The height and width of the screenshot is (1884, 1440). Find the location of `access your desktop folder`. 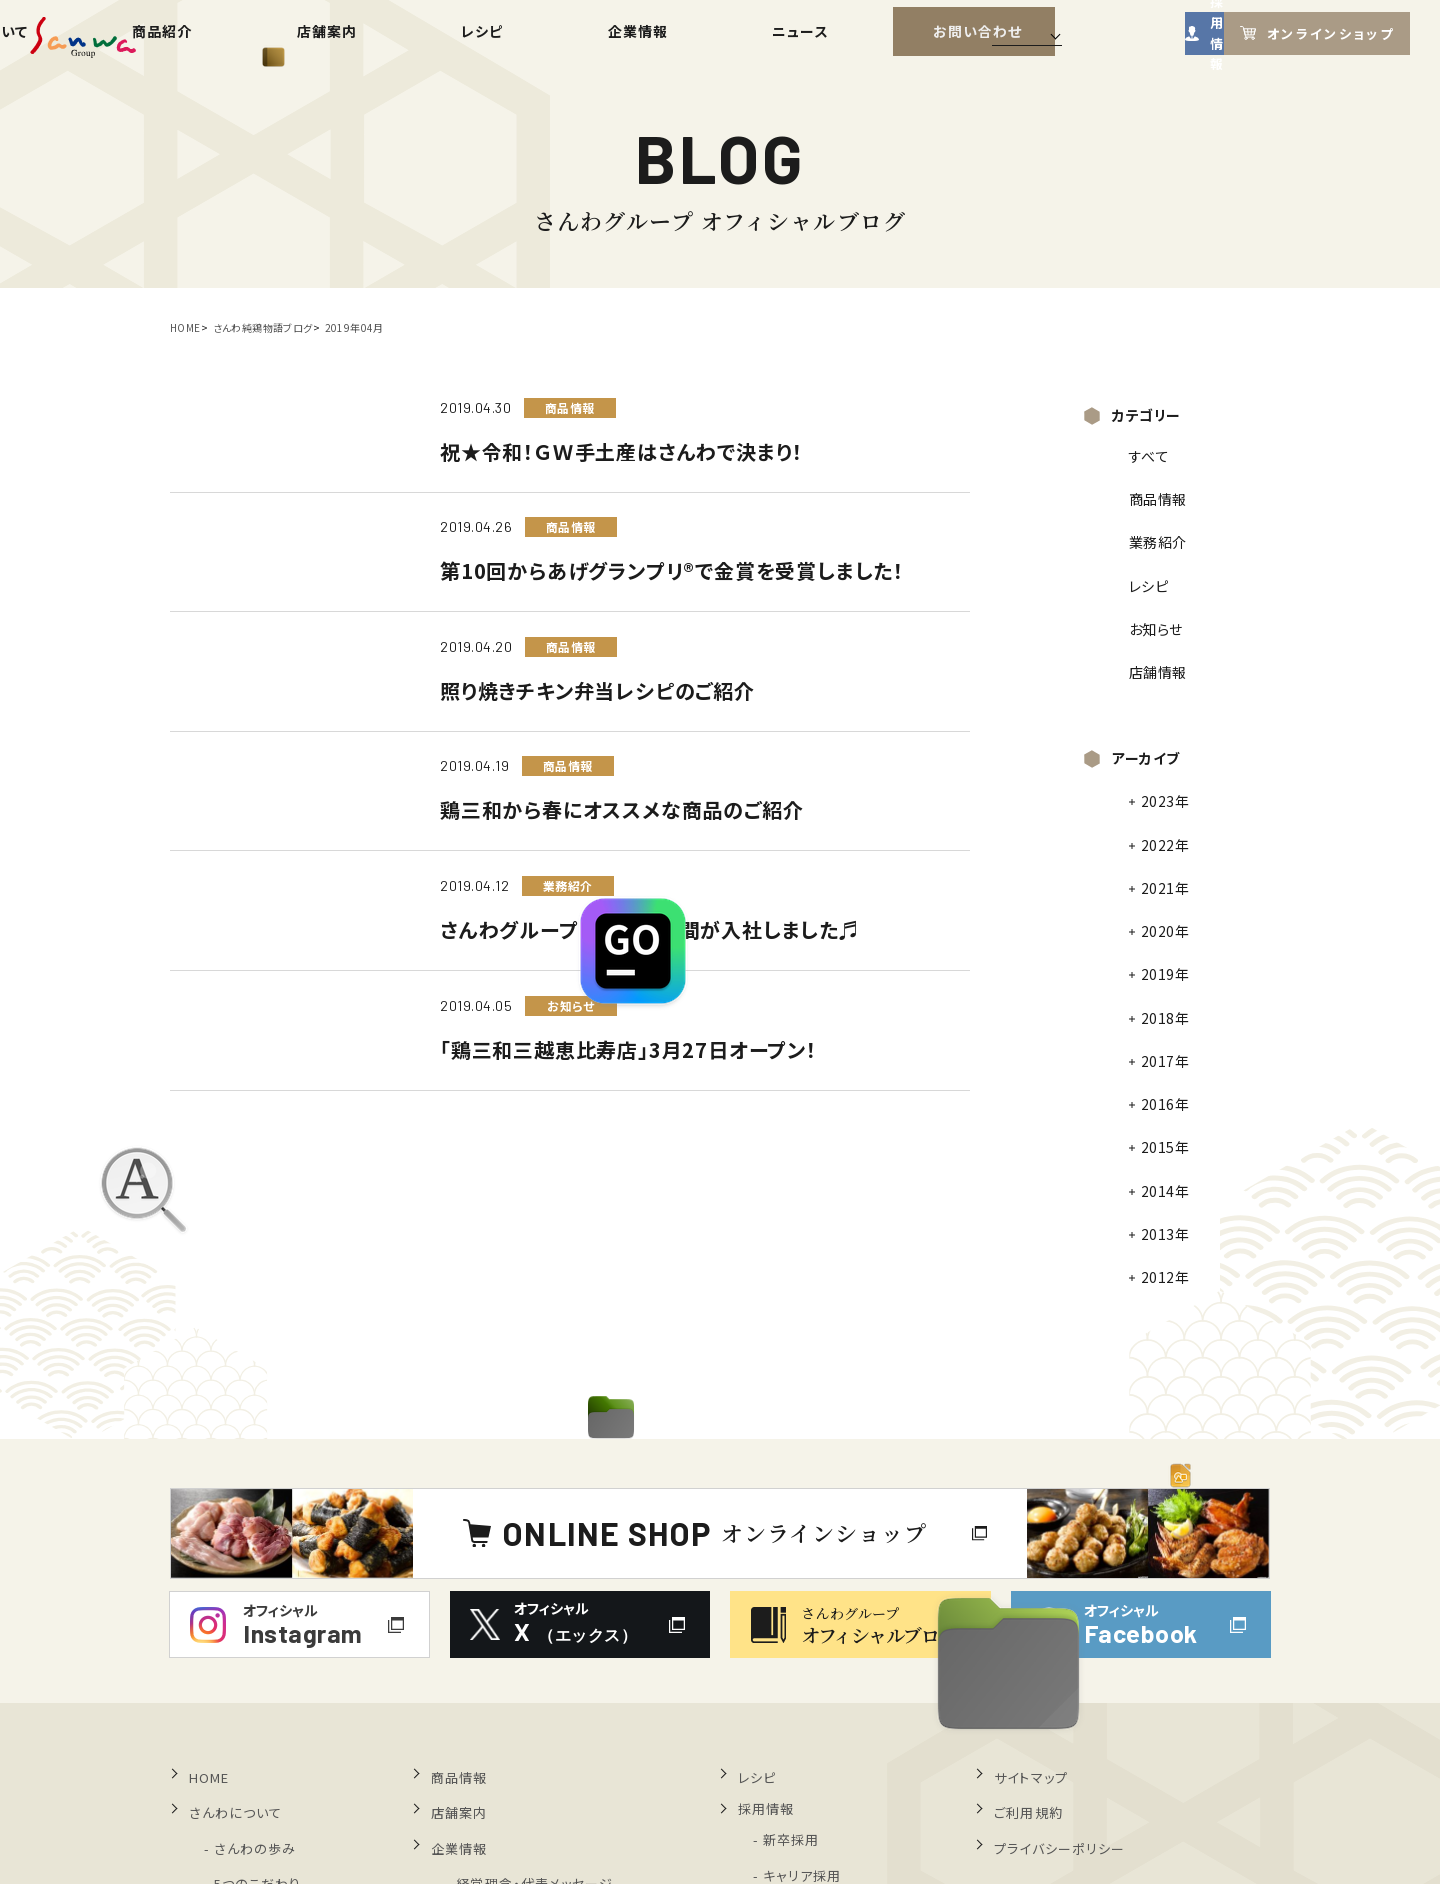

access your desktop folder is located at coordinates (273, 56).